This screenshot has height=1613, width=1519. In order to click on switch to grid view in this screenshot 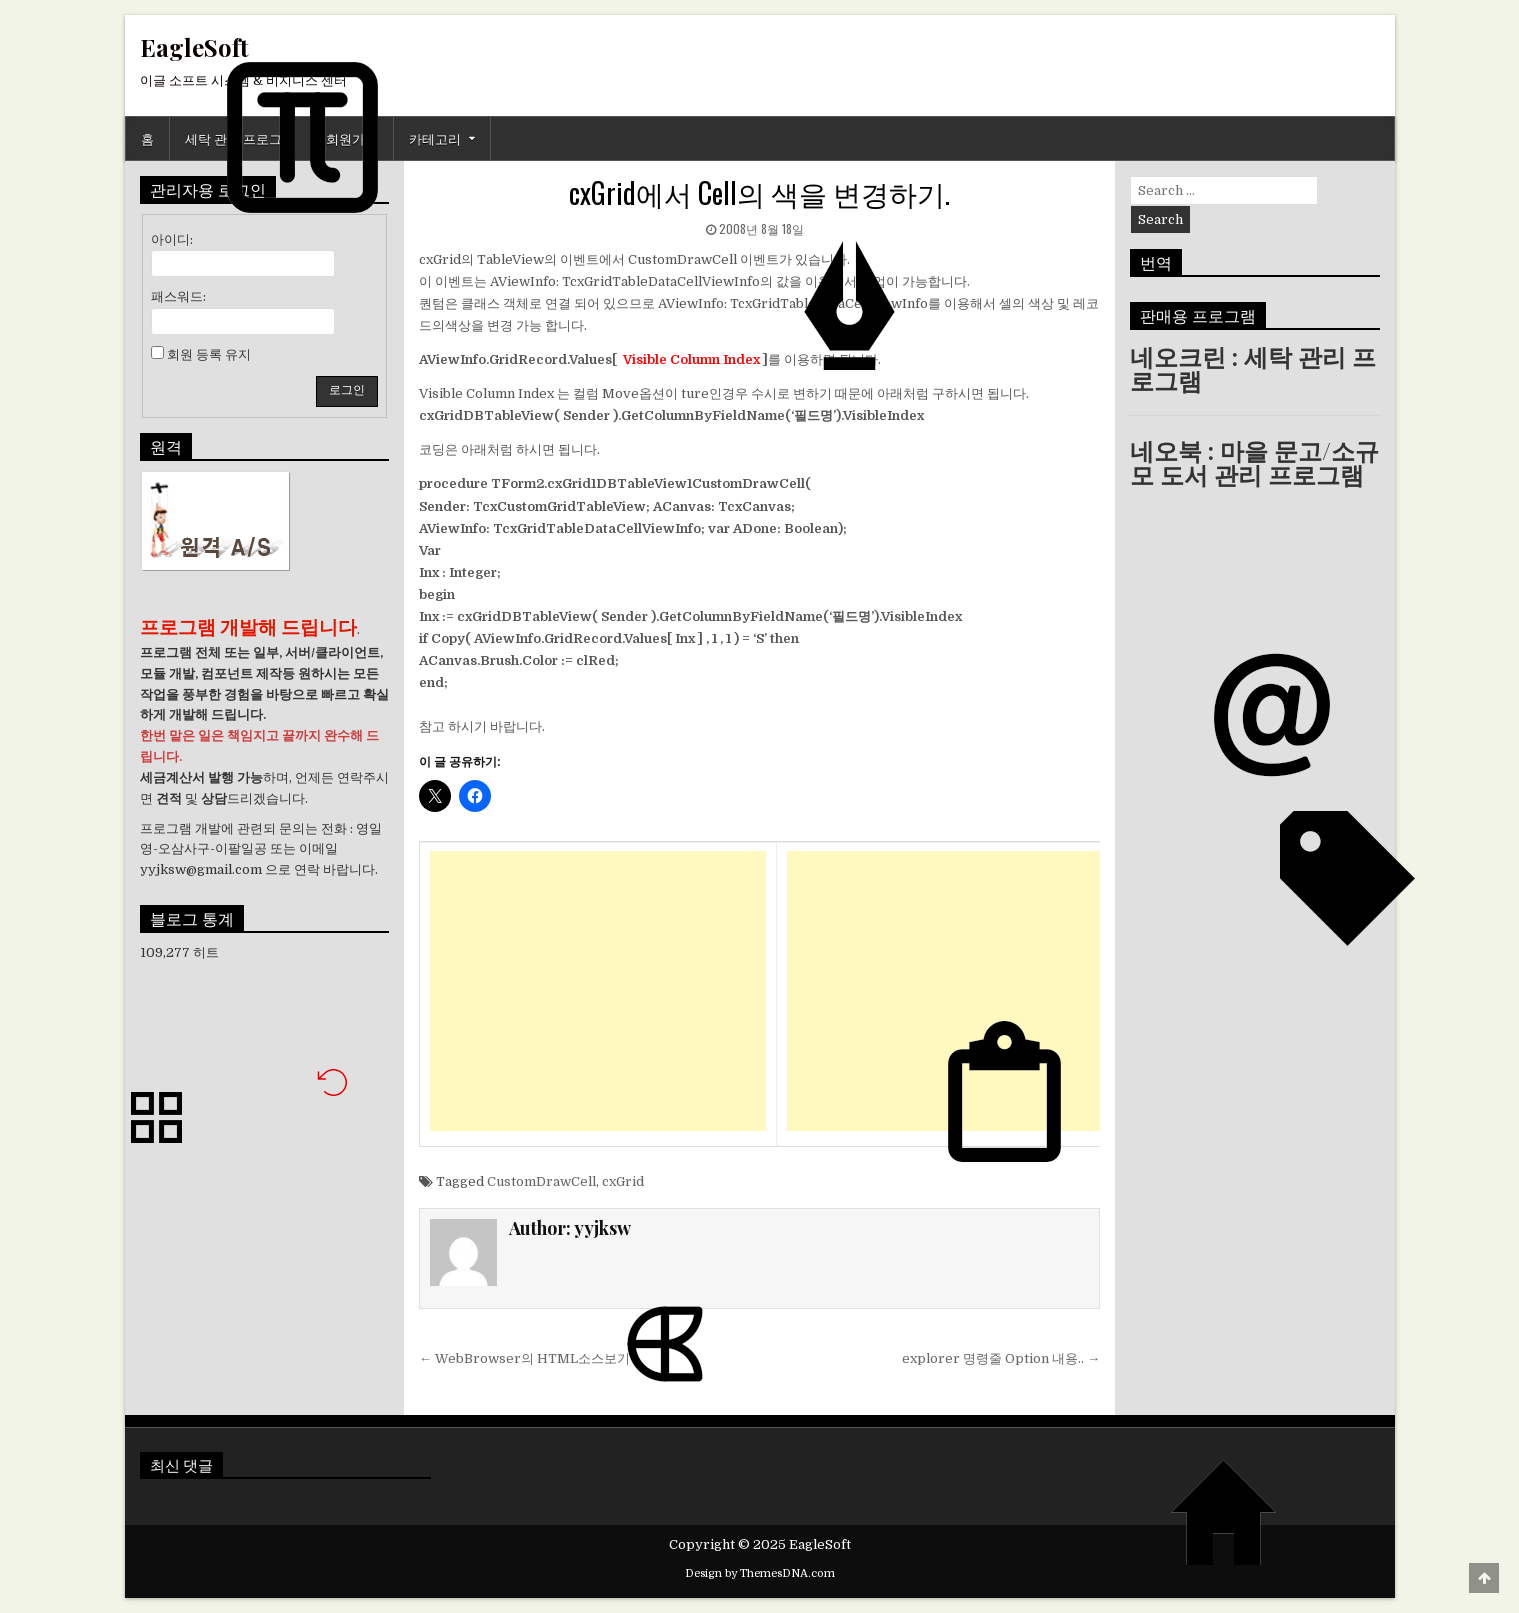, I will do `click(156, 1117)`.